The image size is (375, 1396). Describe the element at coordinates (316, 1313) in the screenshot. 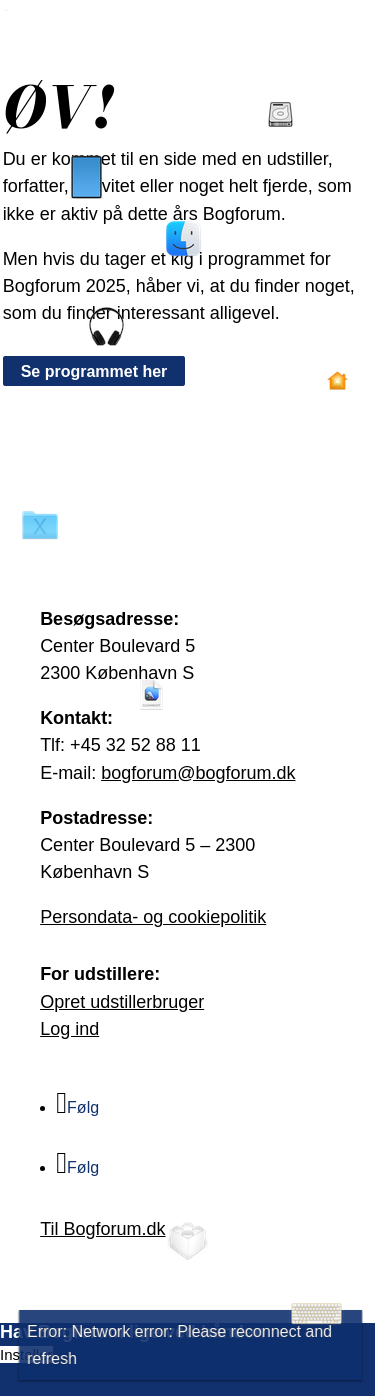

I see `connect a wireless bluetooth keyboard` at that location.